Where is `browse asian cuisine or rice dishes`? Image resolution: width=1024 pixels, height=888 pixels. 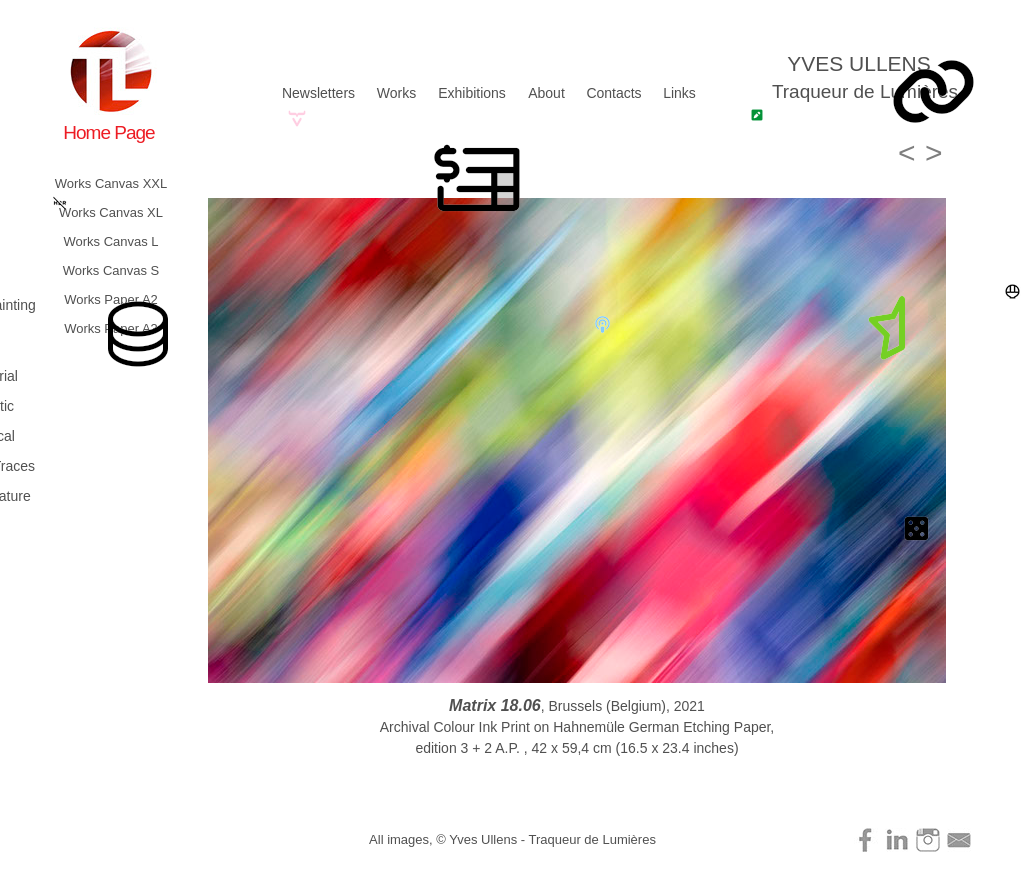 browse asian cuisine or rice dishes is located at coordinates (1012, 291).